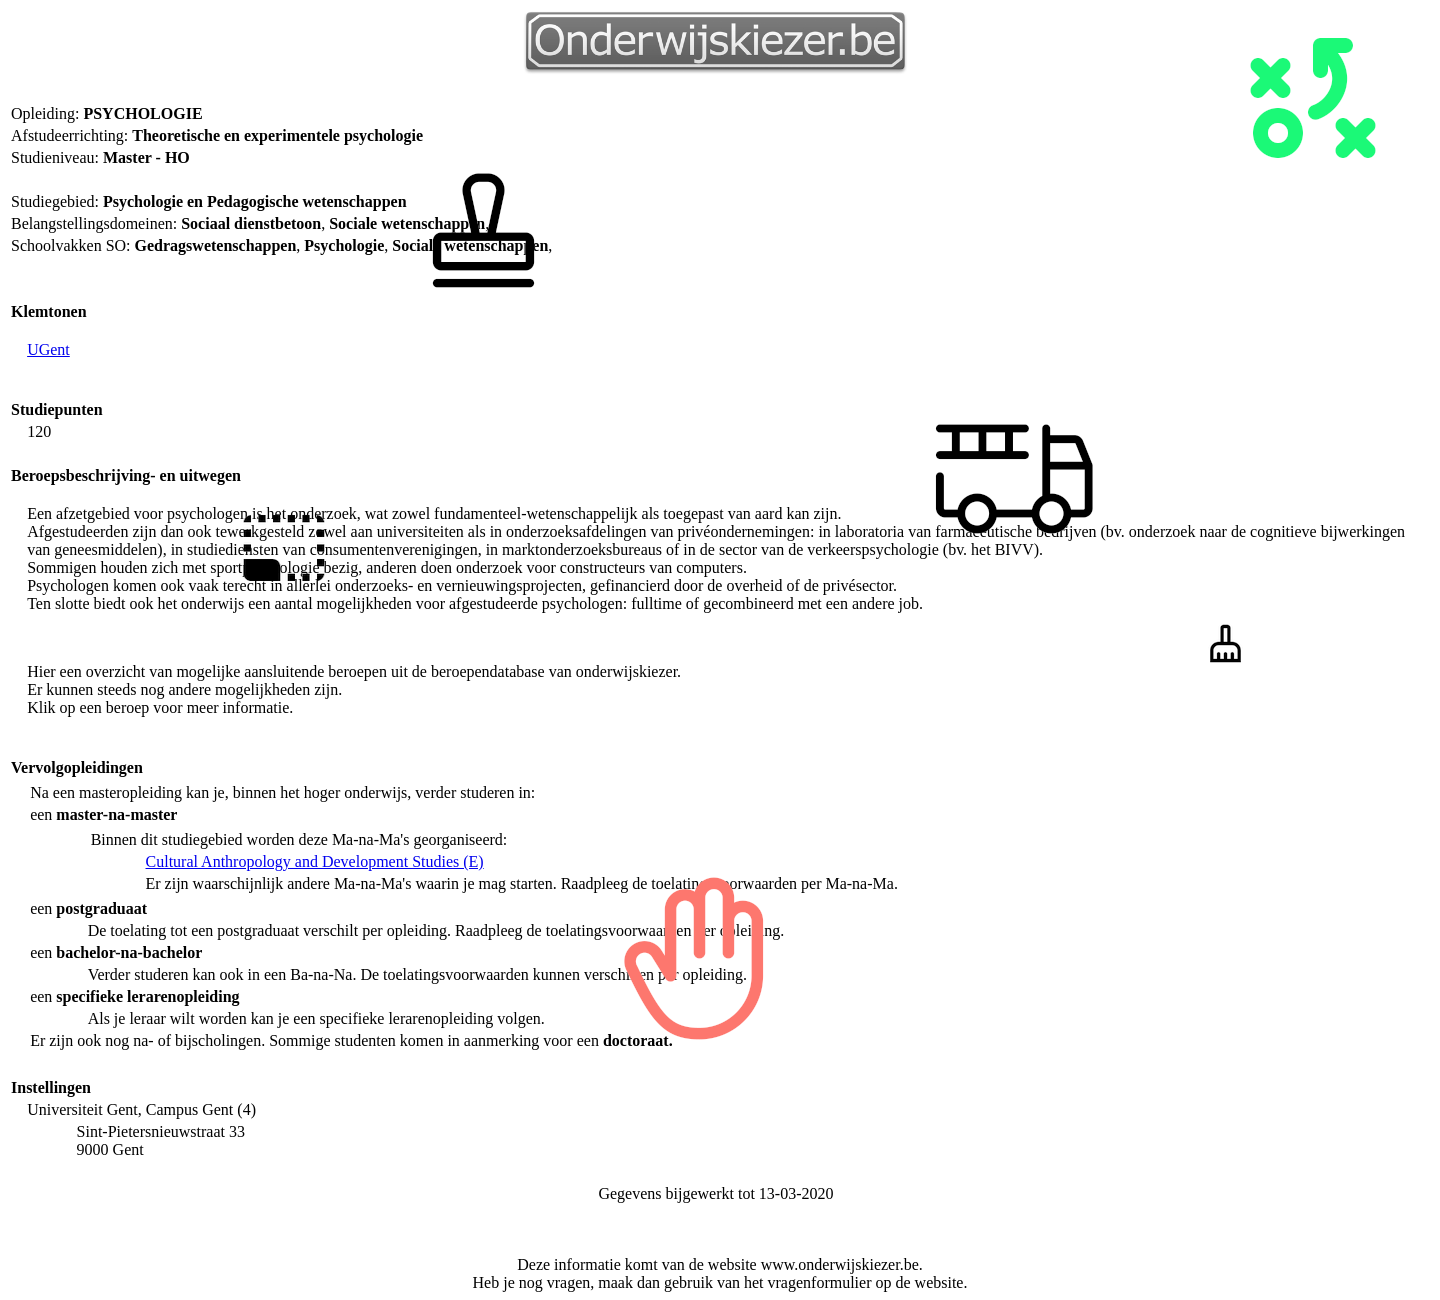 The height and width of the screenshot is (1300, 1440). What do you see at coordinates (1308, 98) in the screenshot?
I see `view strategy or game plan` at bounding box center [1308, 98].